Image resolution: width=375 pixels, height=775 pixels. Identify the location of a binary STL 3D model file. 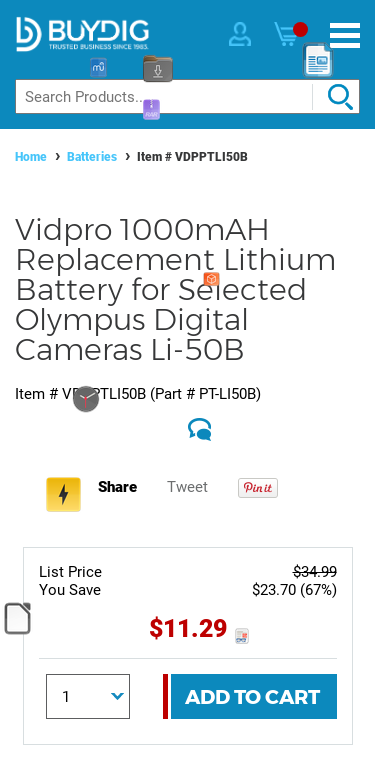
(211, 278).